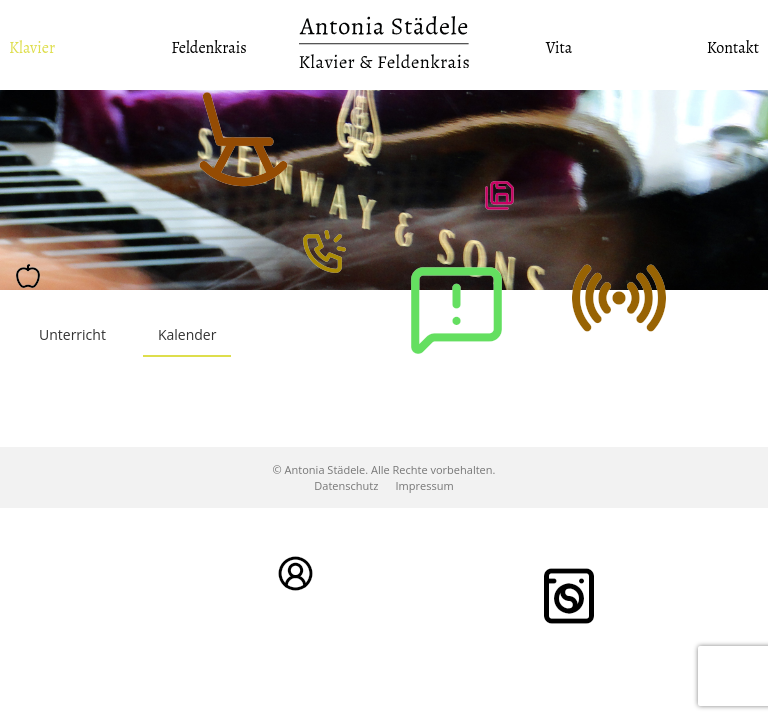  I want to click on access furniture or seating options, so click(243, 139).